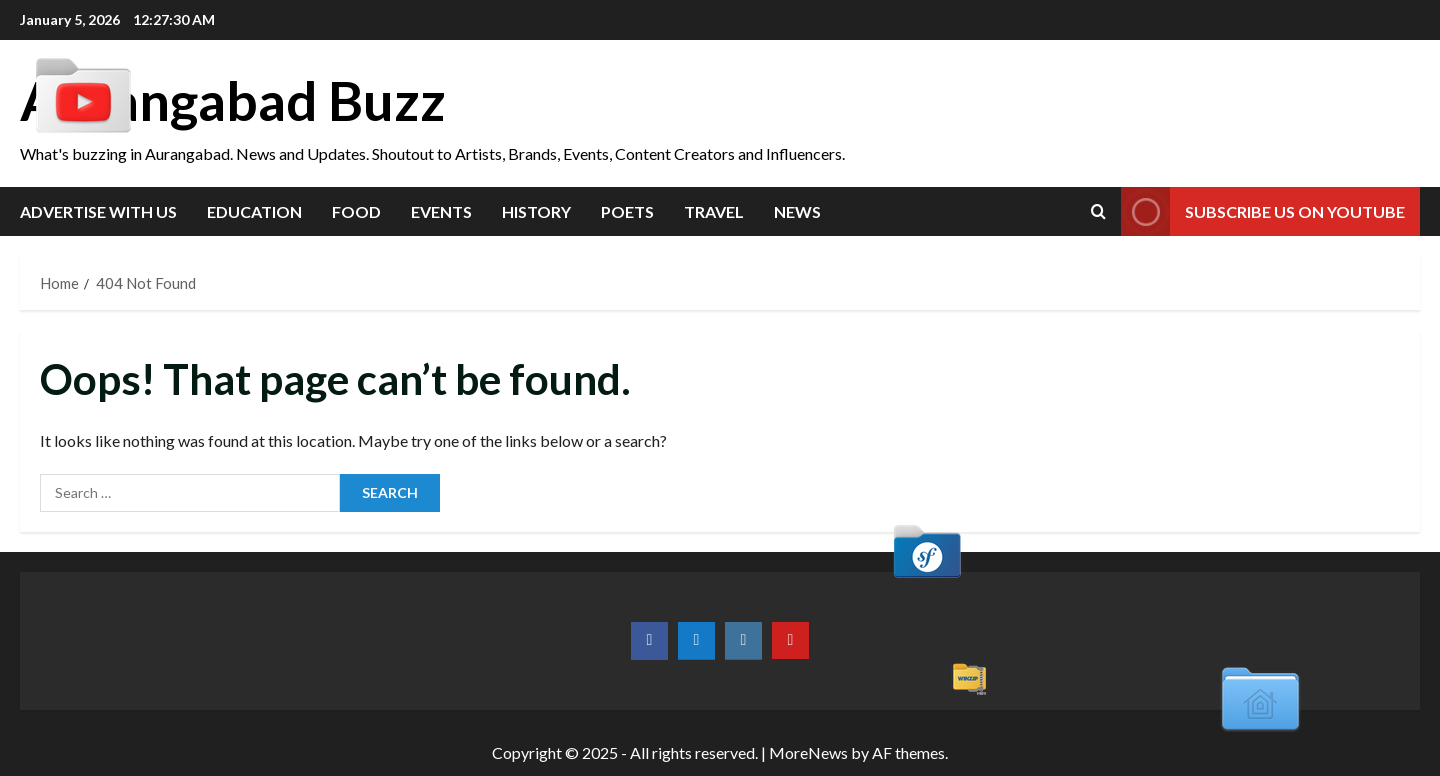  I want to click on open folder containing WinZip compressed files, so click(969, 677).